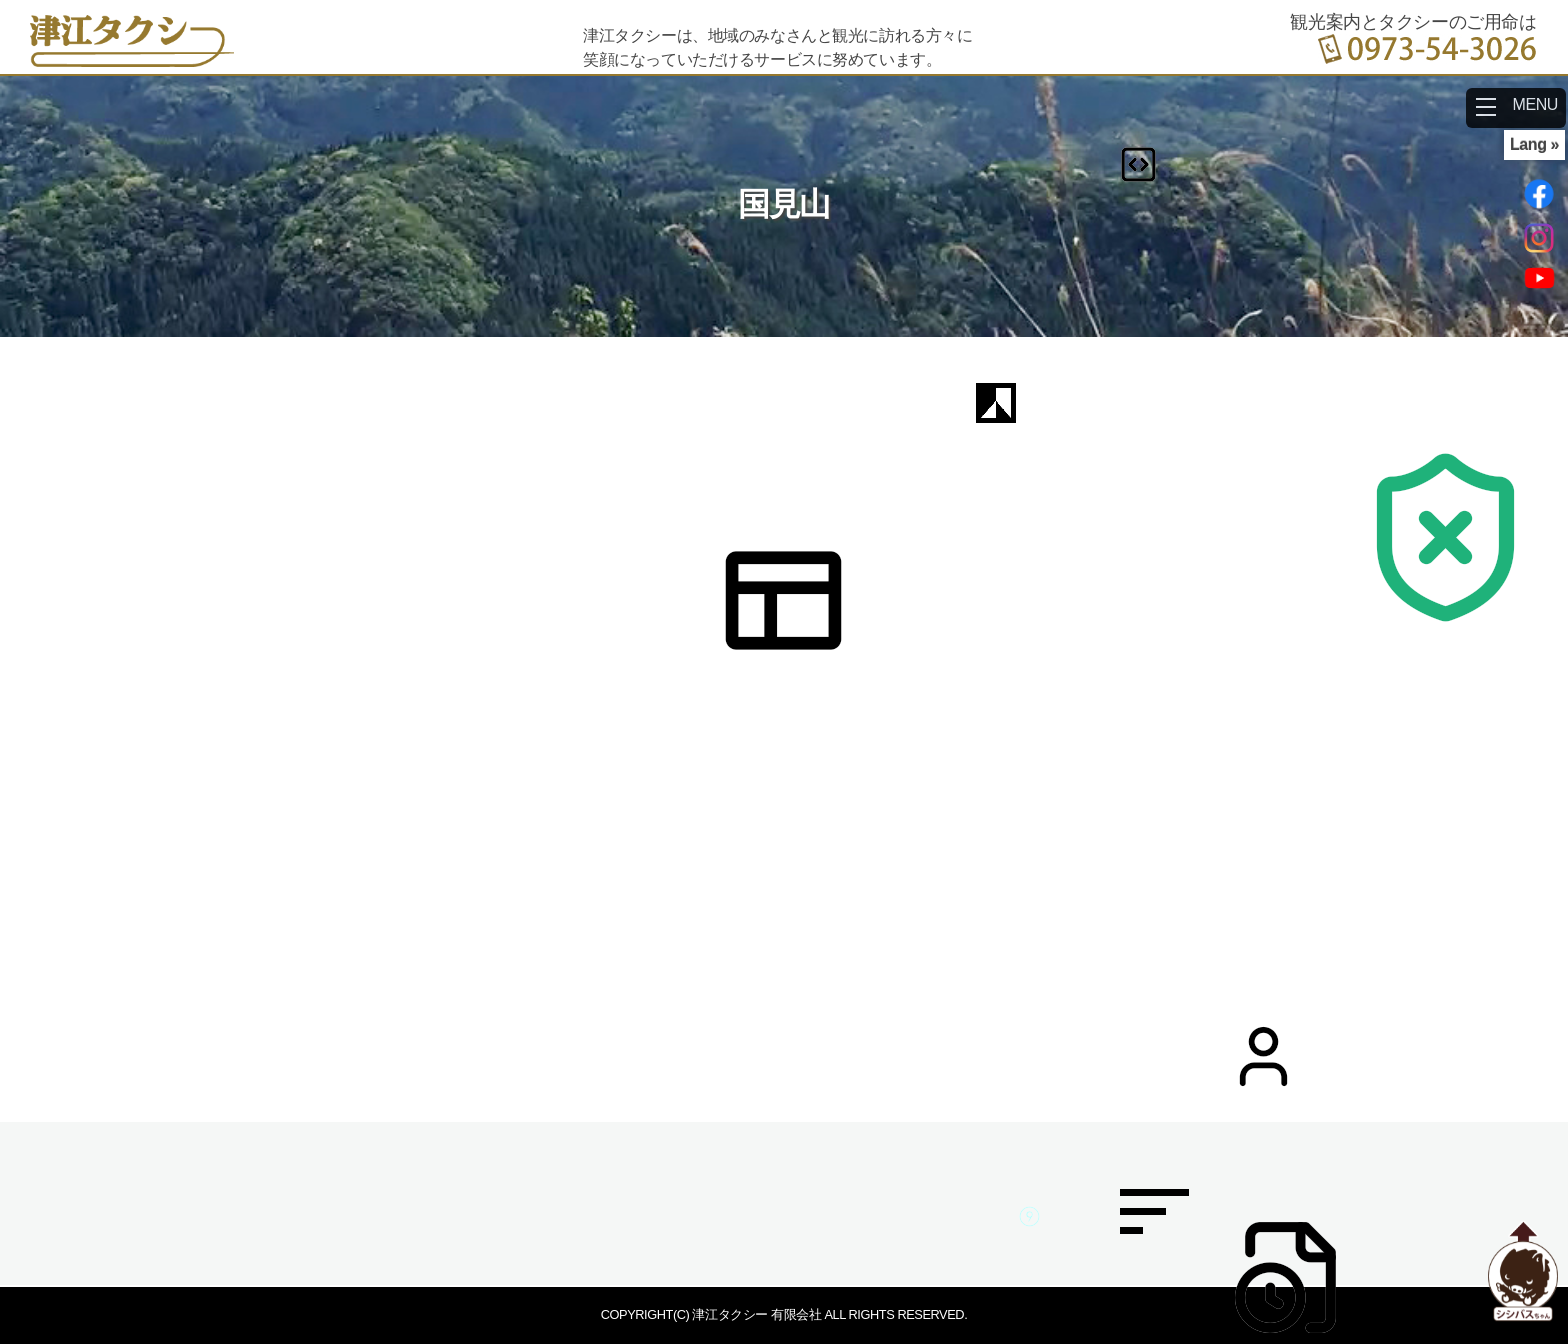 This screenshot has height=1344, width=1568. Describe the element at coordinates (1138, 164) in the screenshot. I see `view or edit source code` at that location.